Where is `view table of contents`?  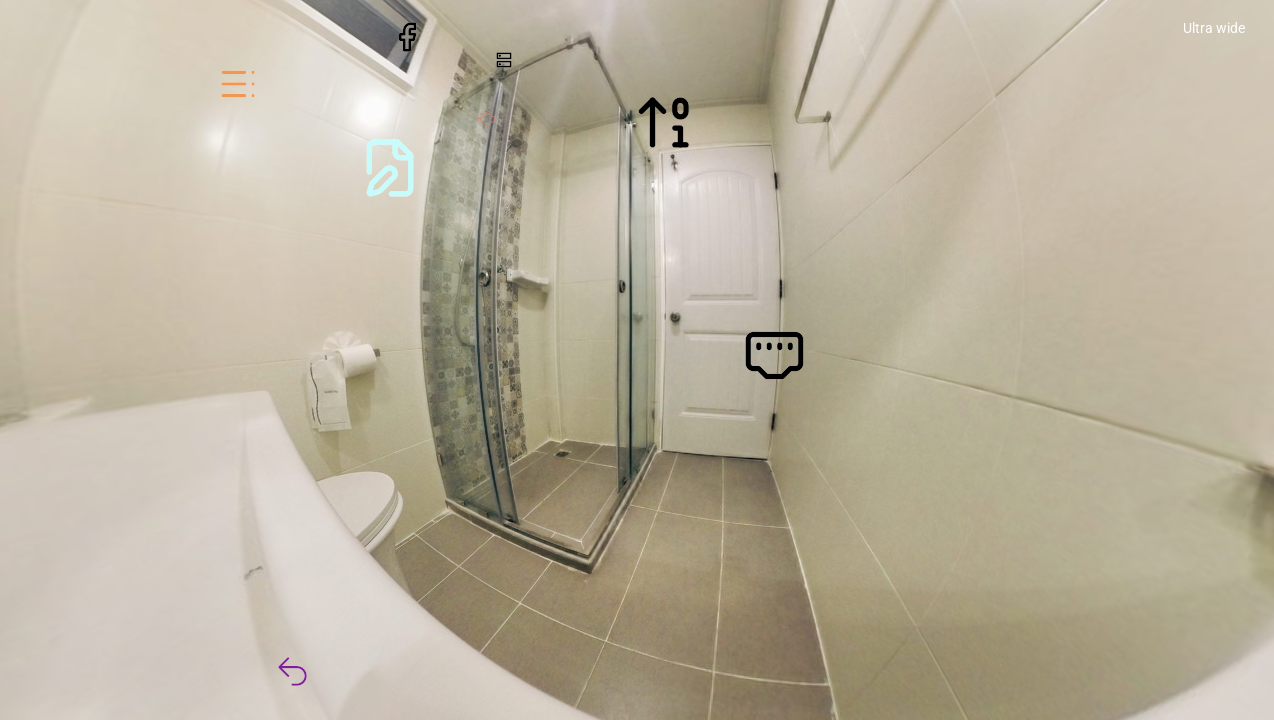
view table of contents is located at coordinates (238, 84).